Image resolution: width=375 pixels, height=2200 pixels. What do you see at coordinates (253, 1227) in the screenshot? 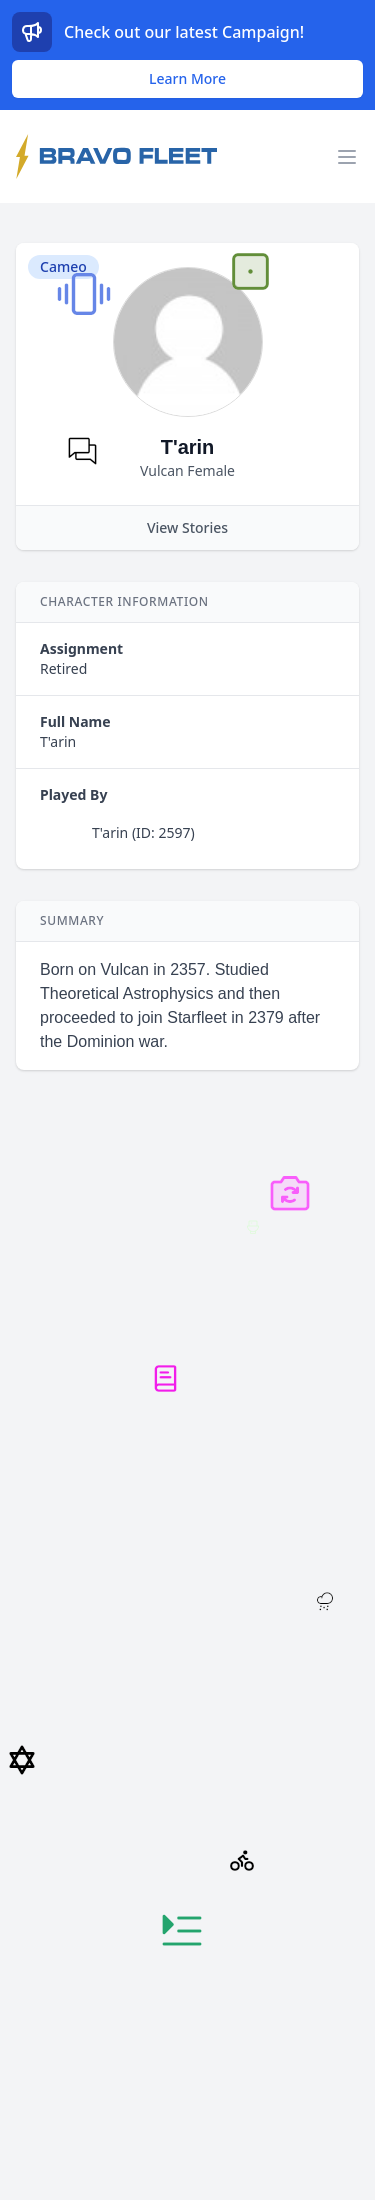
I see `locate nearby restrooms` at bounding box center [253, 1227].